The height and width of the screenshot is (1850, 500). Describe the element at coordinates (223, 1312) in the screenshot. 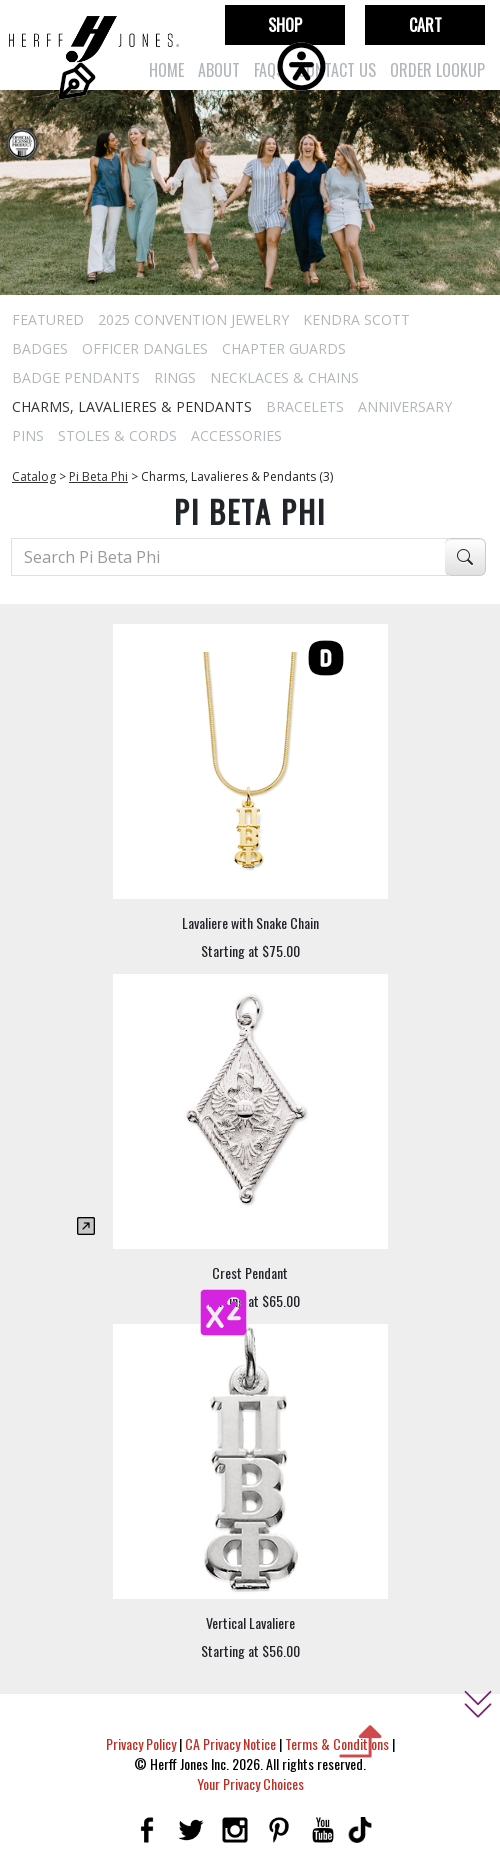

I see `apply superscript formatting to selected text` at that location.